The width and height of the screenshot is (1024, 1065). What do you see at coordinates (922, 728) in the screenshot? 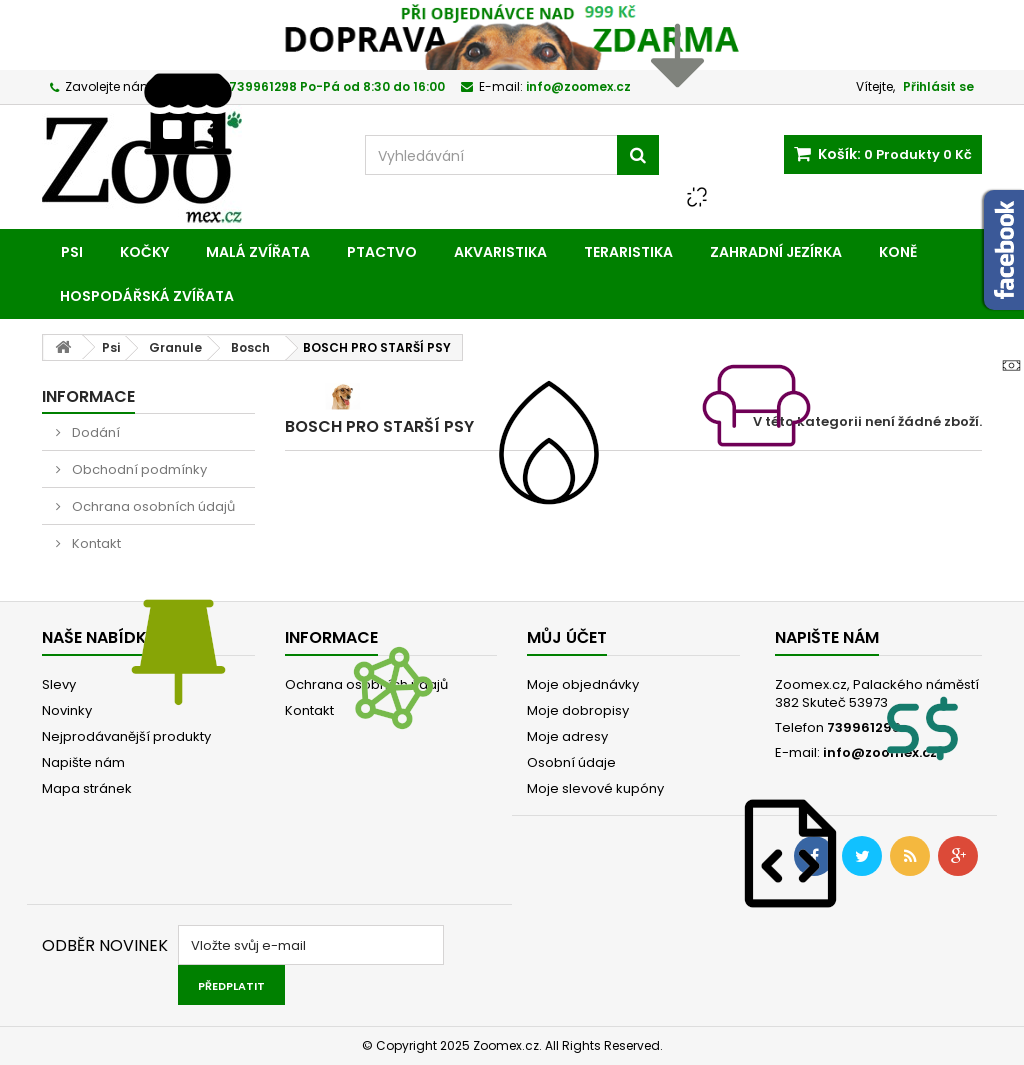
I see `indicates singapore dollar currency` at bounding box center [922, 728].